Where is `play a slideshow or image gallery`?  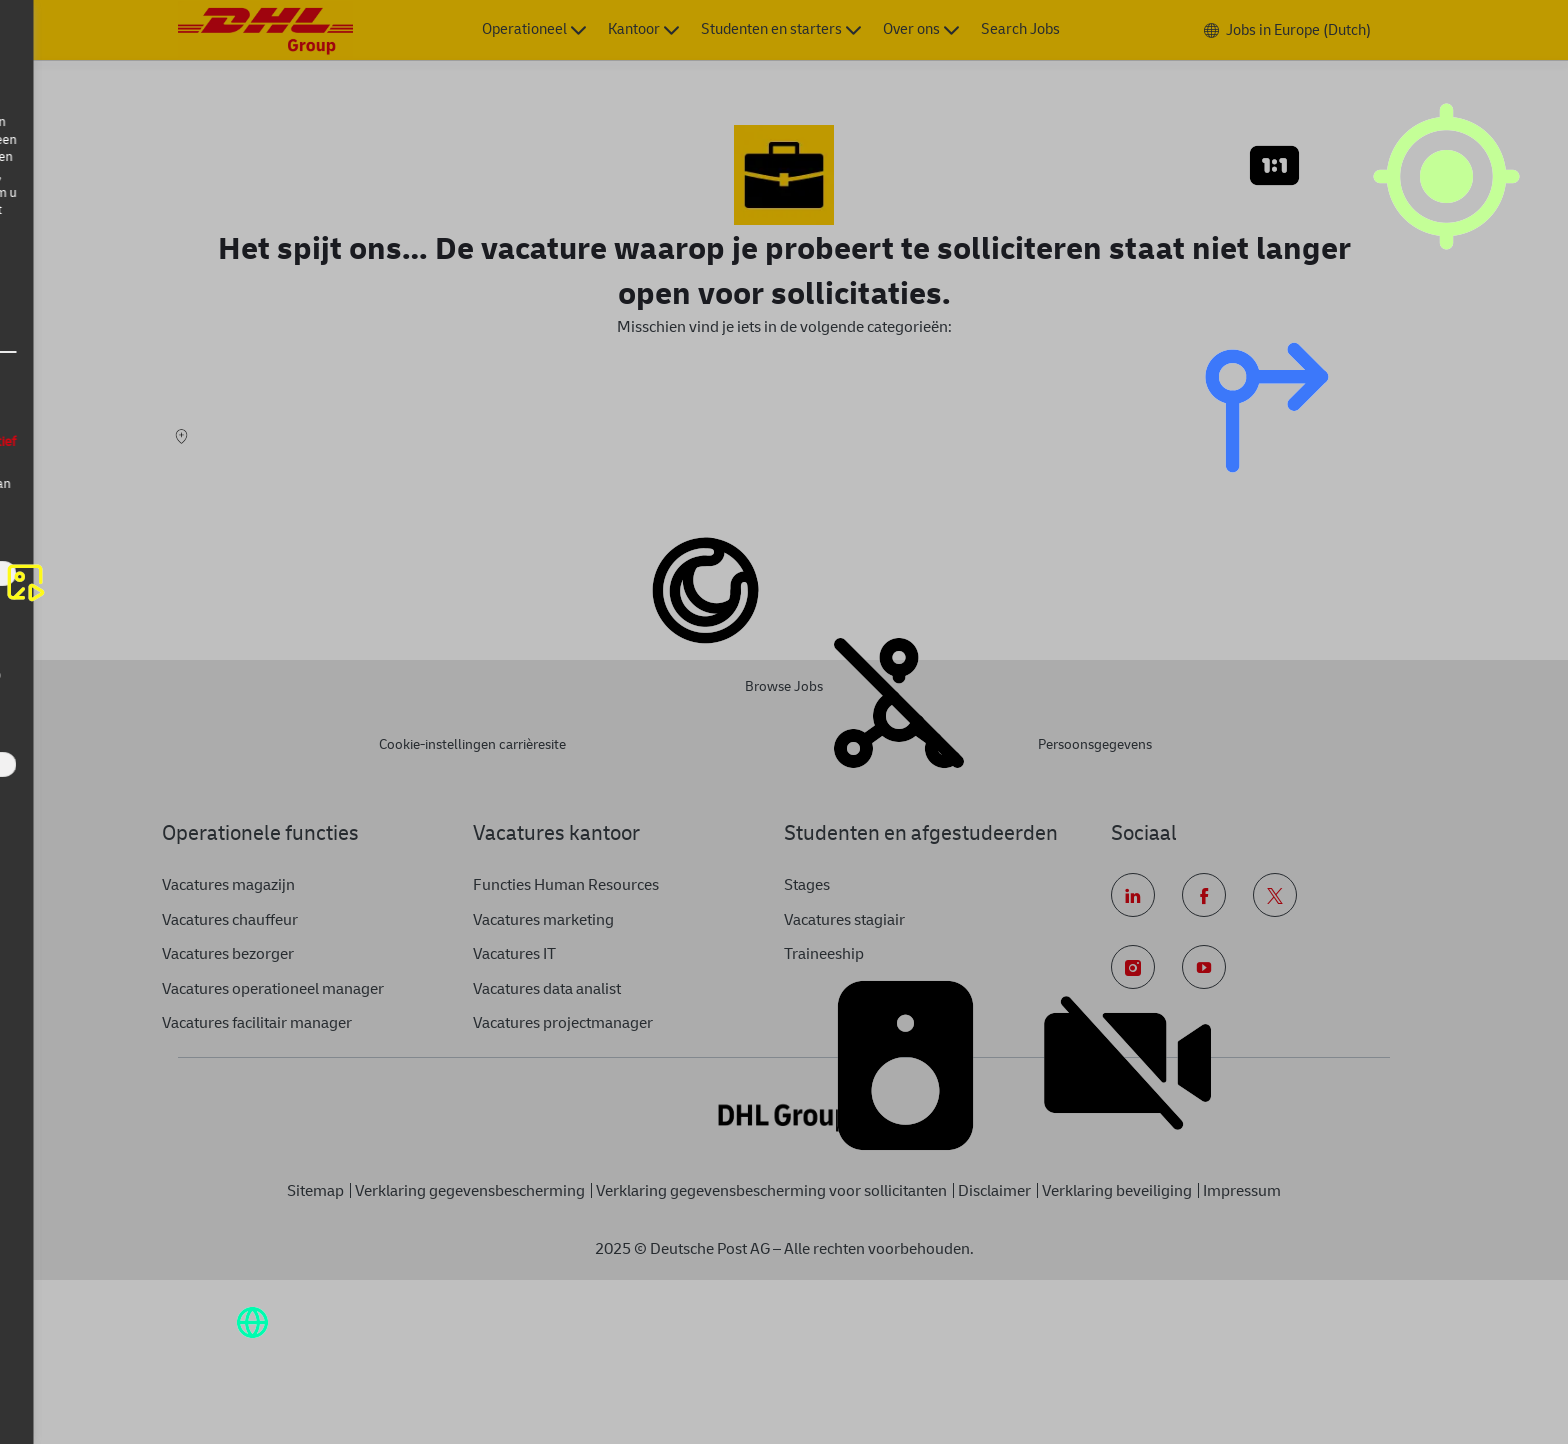 play a slideshow or image gallery is located at coordinates (25, 582).